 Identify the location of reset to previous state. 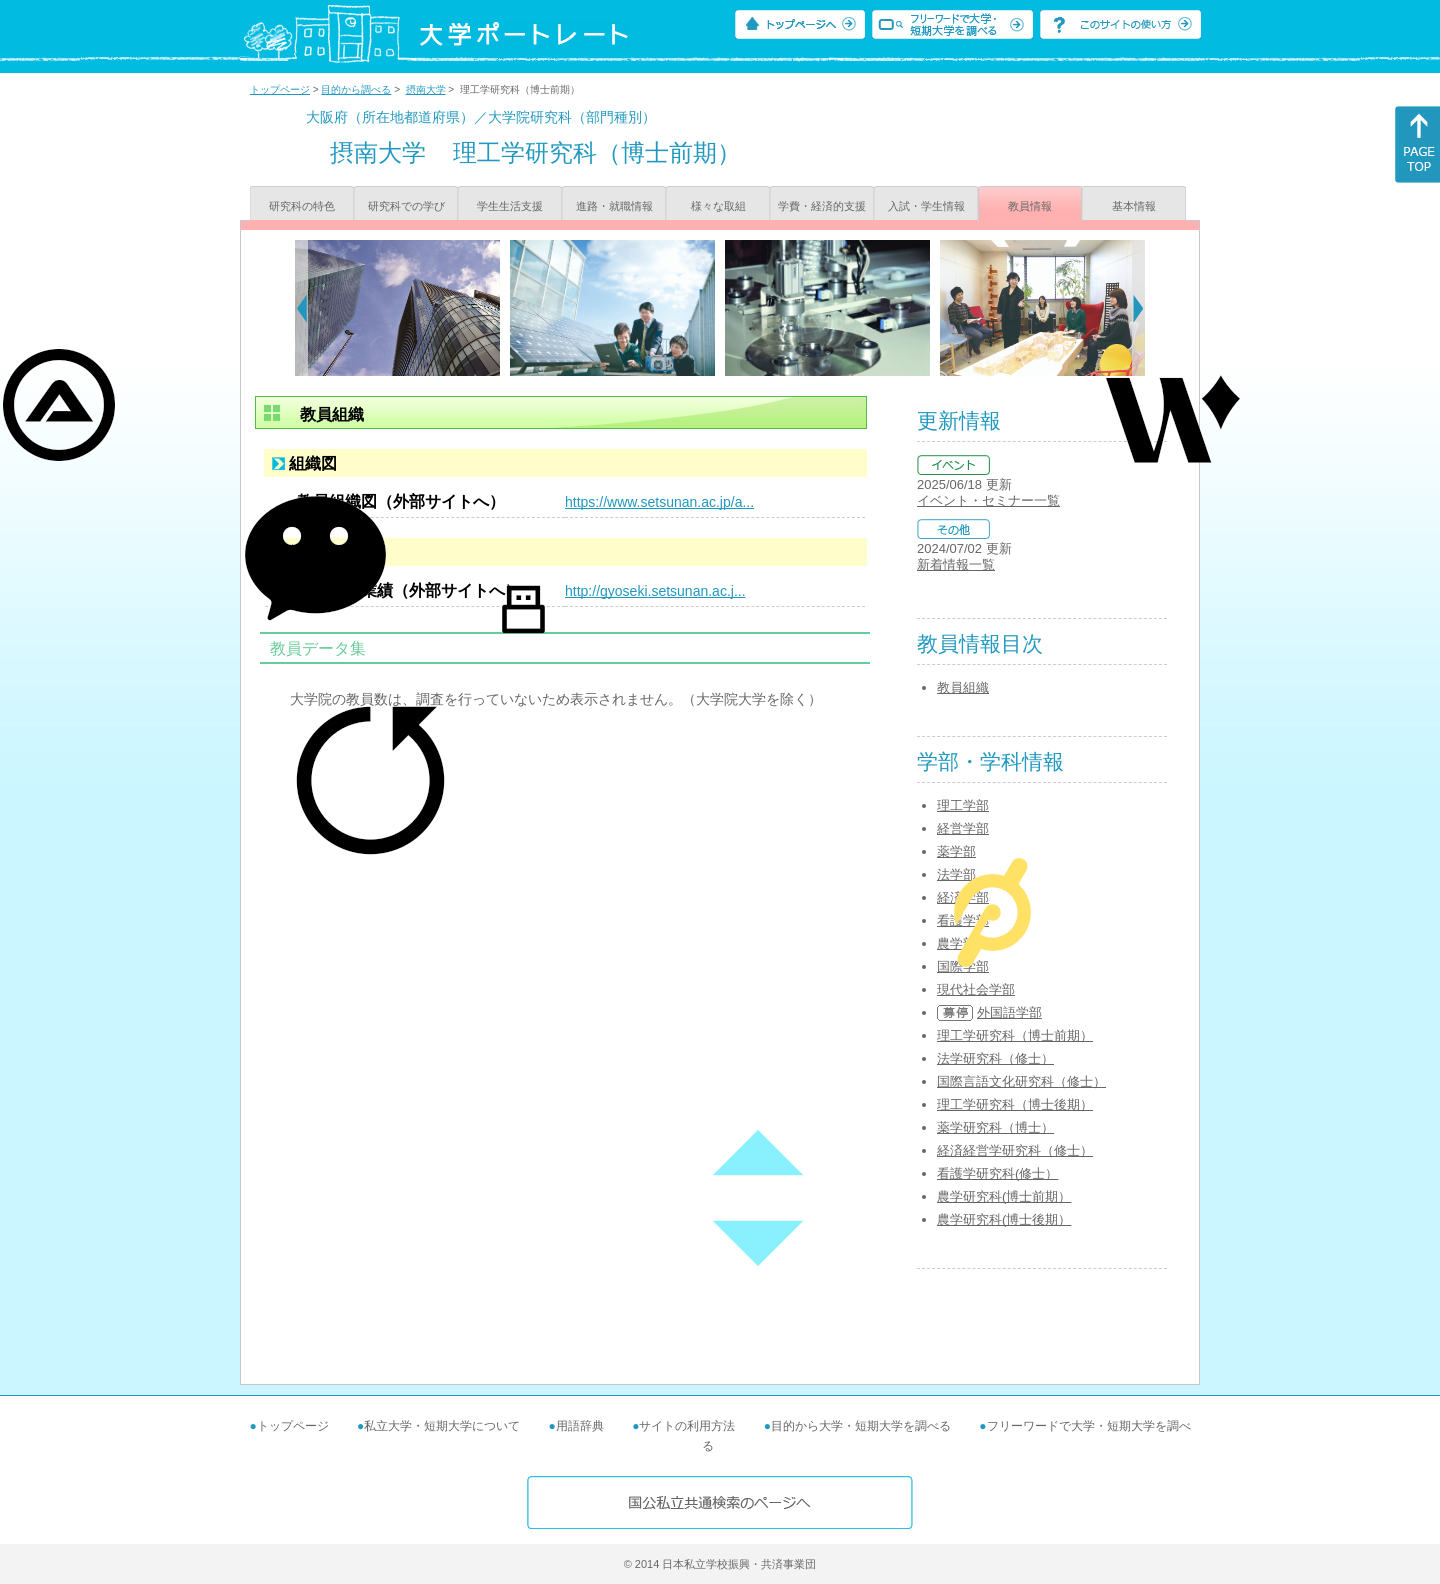
(370, 780).